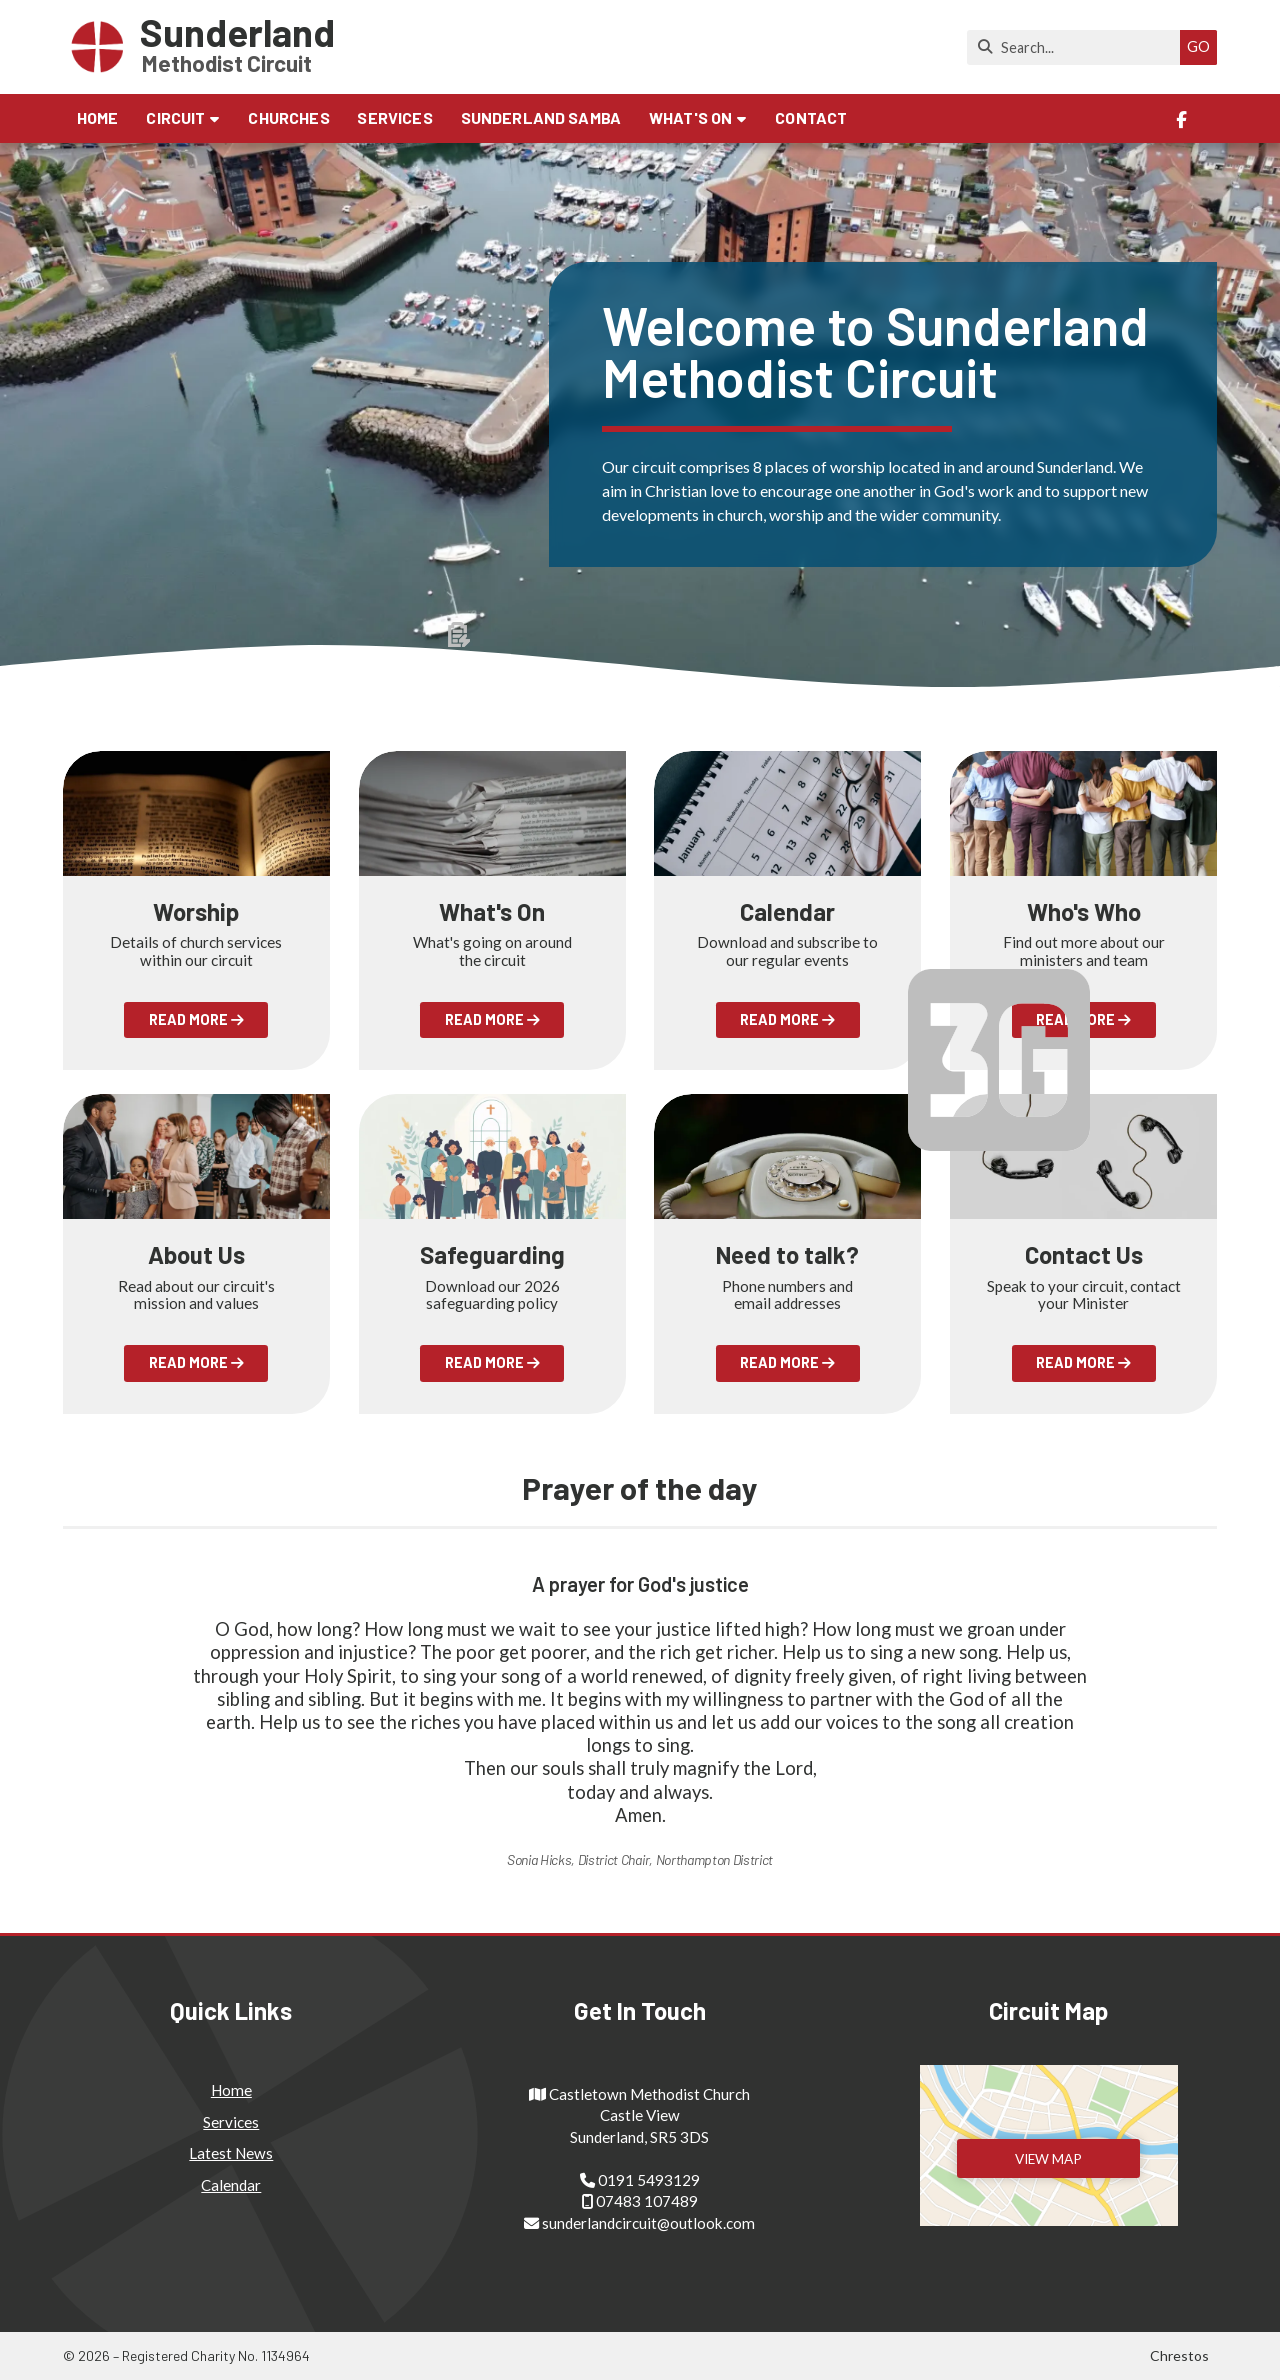 The height and width of the screenshot is (2380, 1280). What do you see at coordinates (457, 634) in the screenshot?
I see `battery fully charged and currently charging` at bounding box center [457, 634].